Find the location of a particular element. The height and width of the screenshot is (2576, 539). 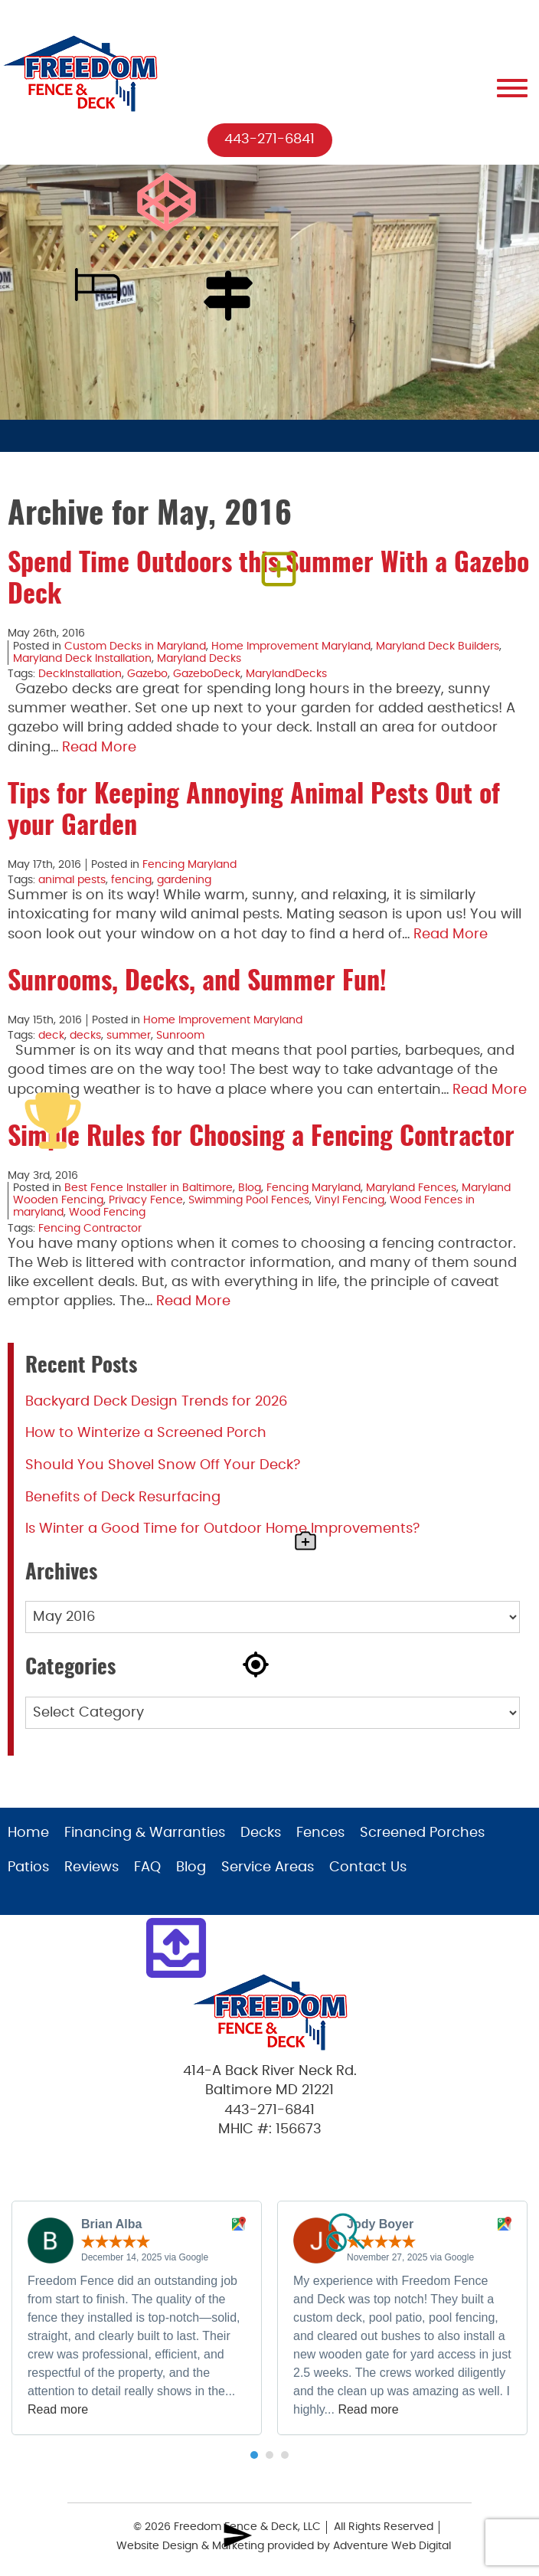

codepen logo is located at coordinates (166, 201).